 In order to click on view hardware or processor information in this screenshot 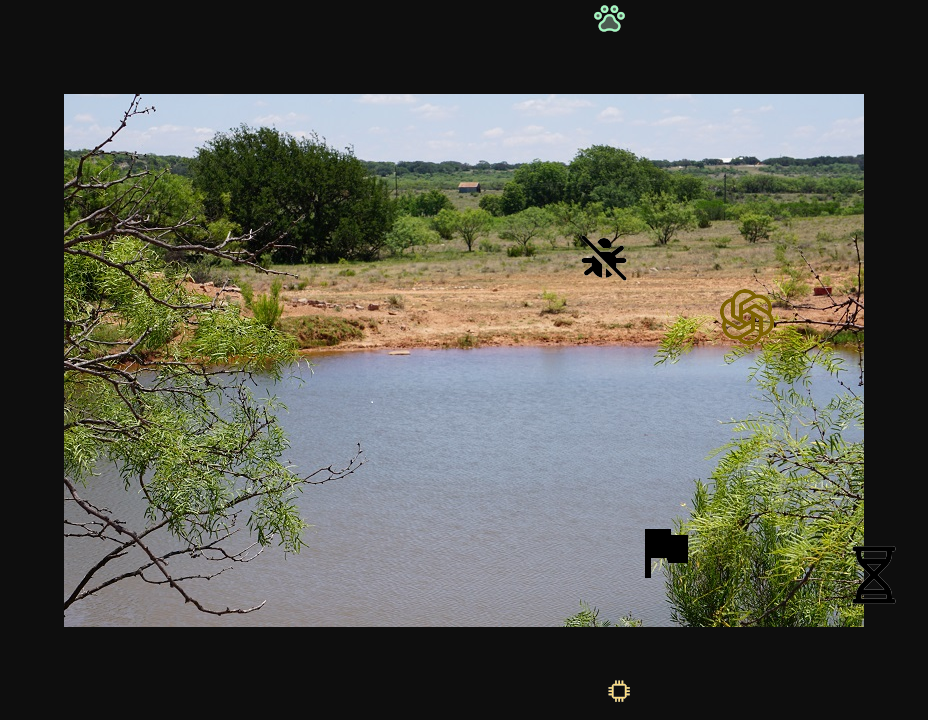, I will do `click(620, 692)`.